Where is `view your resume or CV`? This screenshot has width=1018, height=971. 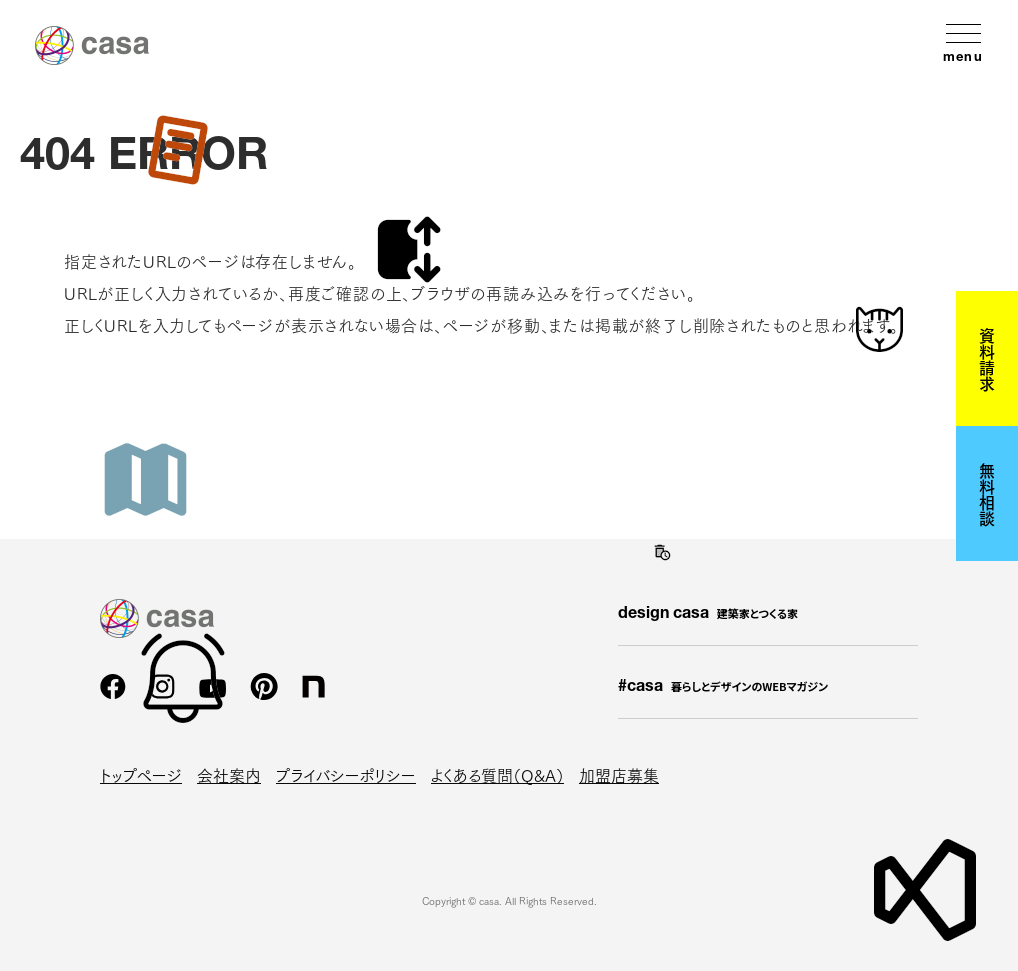
view your resume or CV is located at coordinates (178, 150).